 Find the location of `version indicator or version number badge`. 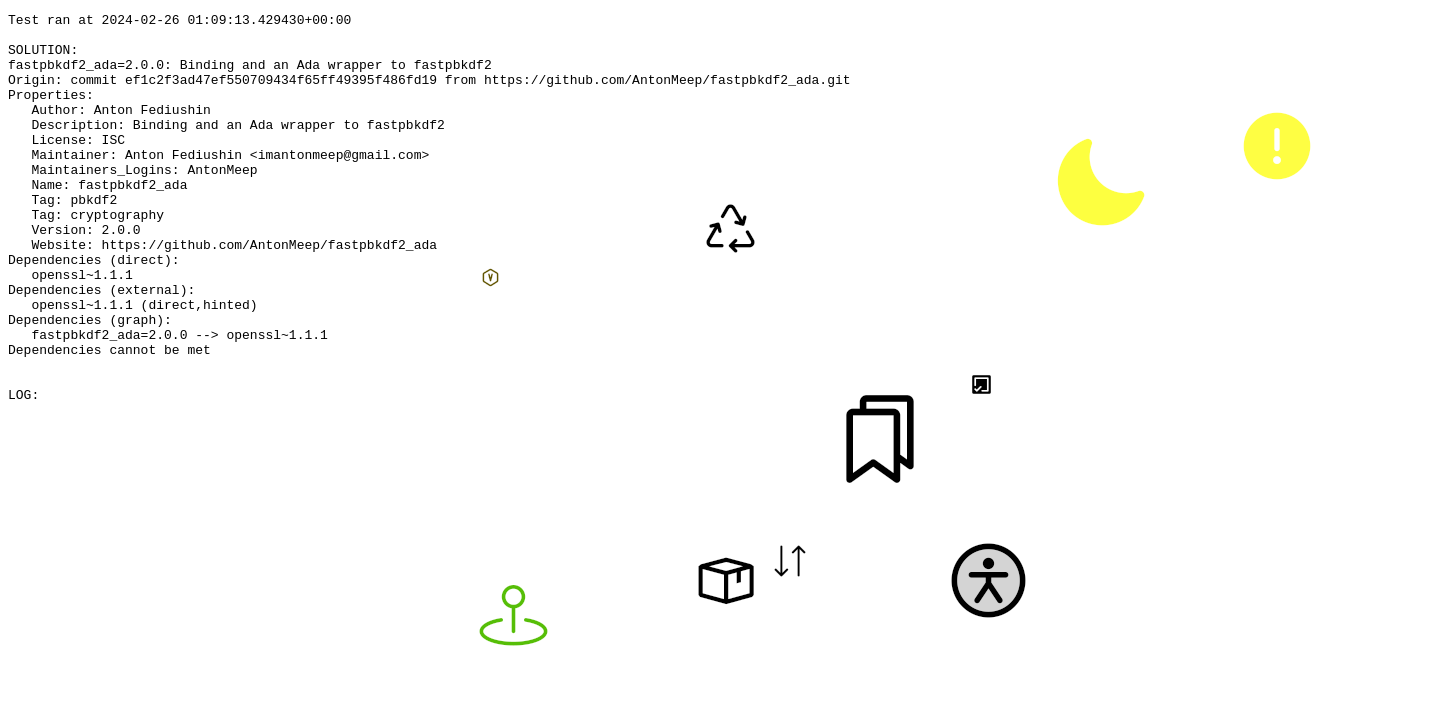

version indicator or version number badge is located at coordinates (490, 277).